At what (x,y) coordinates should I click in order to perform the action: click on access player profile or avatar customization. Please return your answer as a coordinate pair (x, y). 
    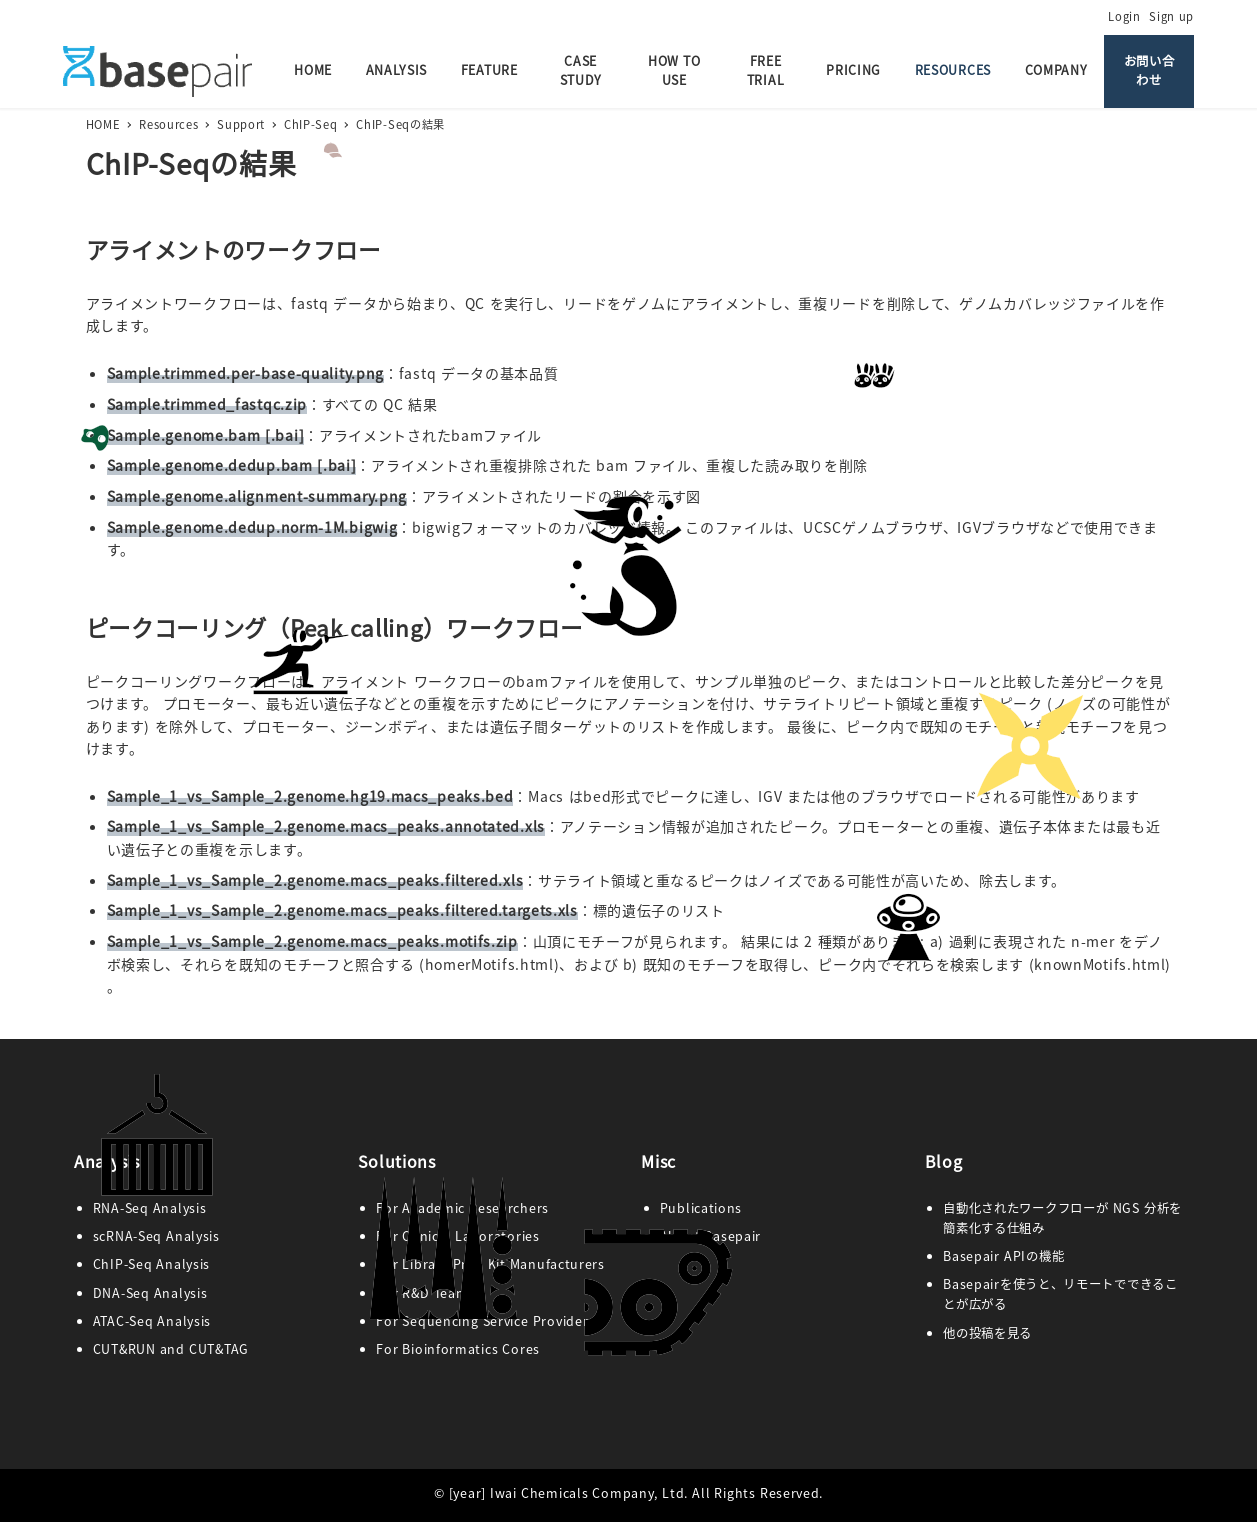
    Looking at the image, I should click on (333, 150).